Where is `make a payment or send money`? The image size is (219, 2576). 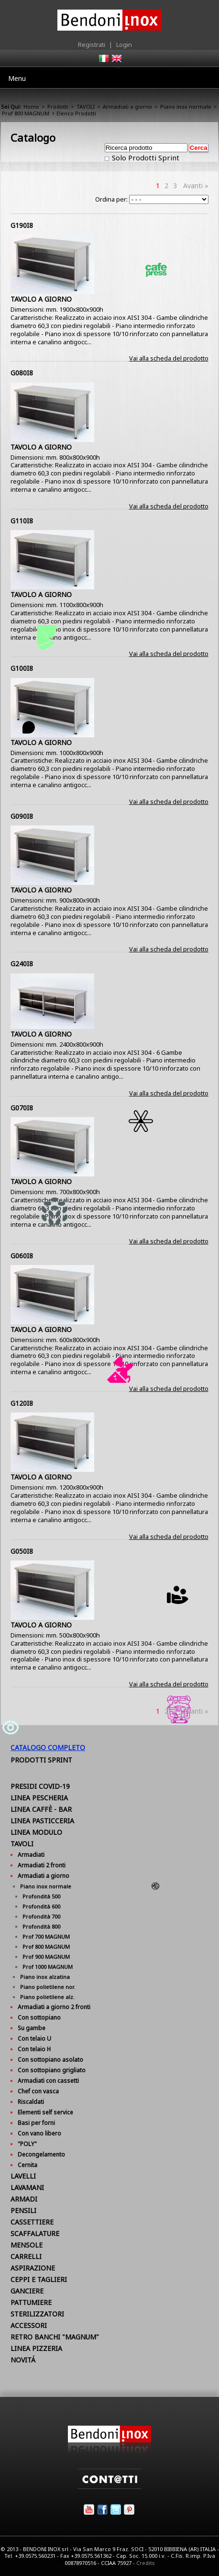 make a payment or send money is located at coordinates (177, 1595).